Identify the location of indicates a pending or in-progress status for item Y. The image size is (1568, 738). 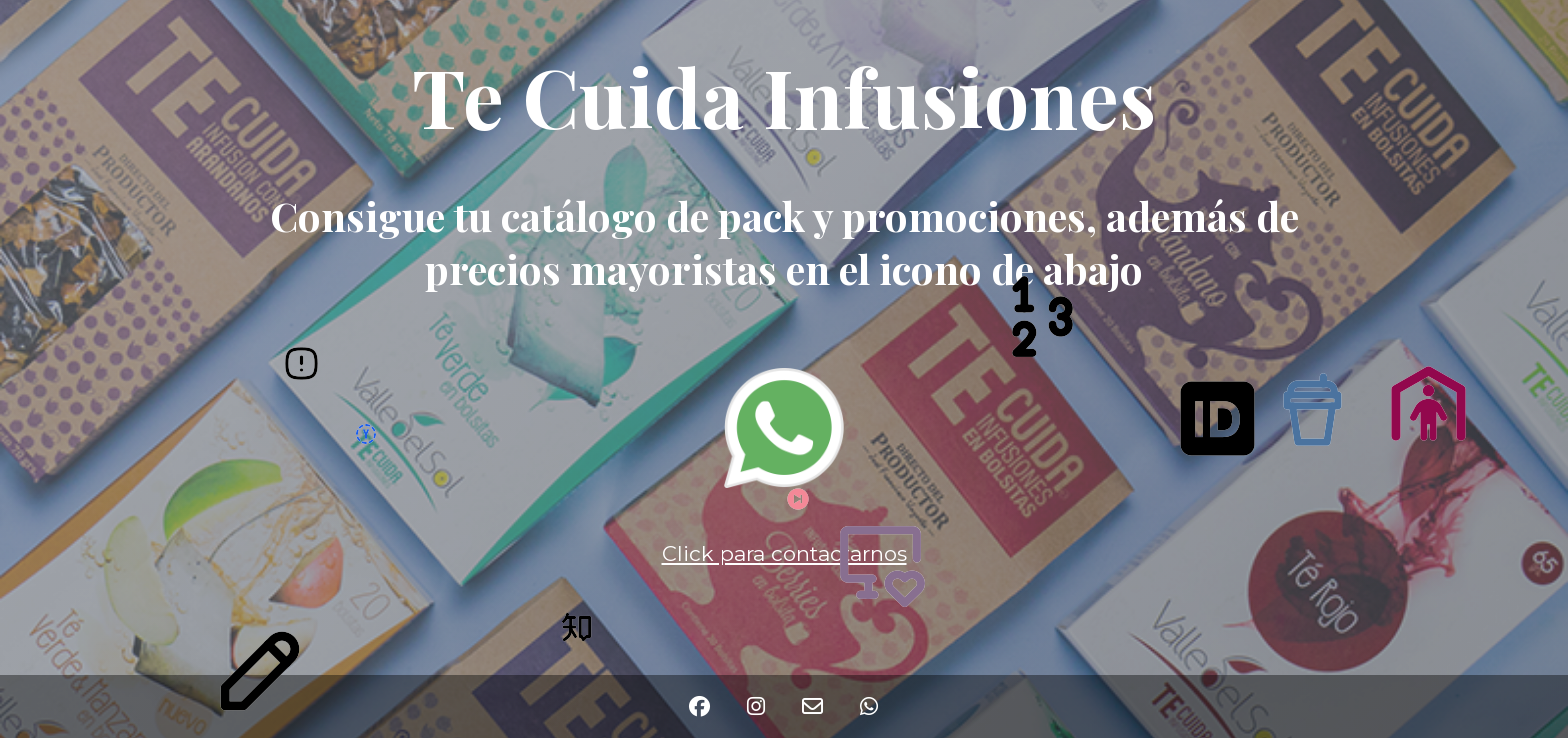
(366, 434).